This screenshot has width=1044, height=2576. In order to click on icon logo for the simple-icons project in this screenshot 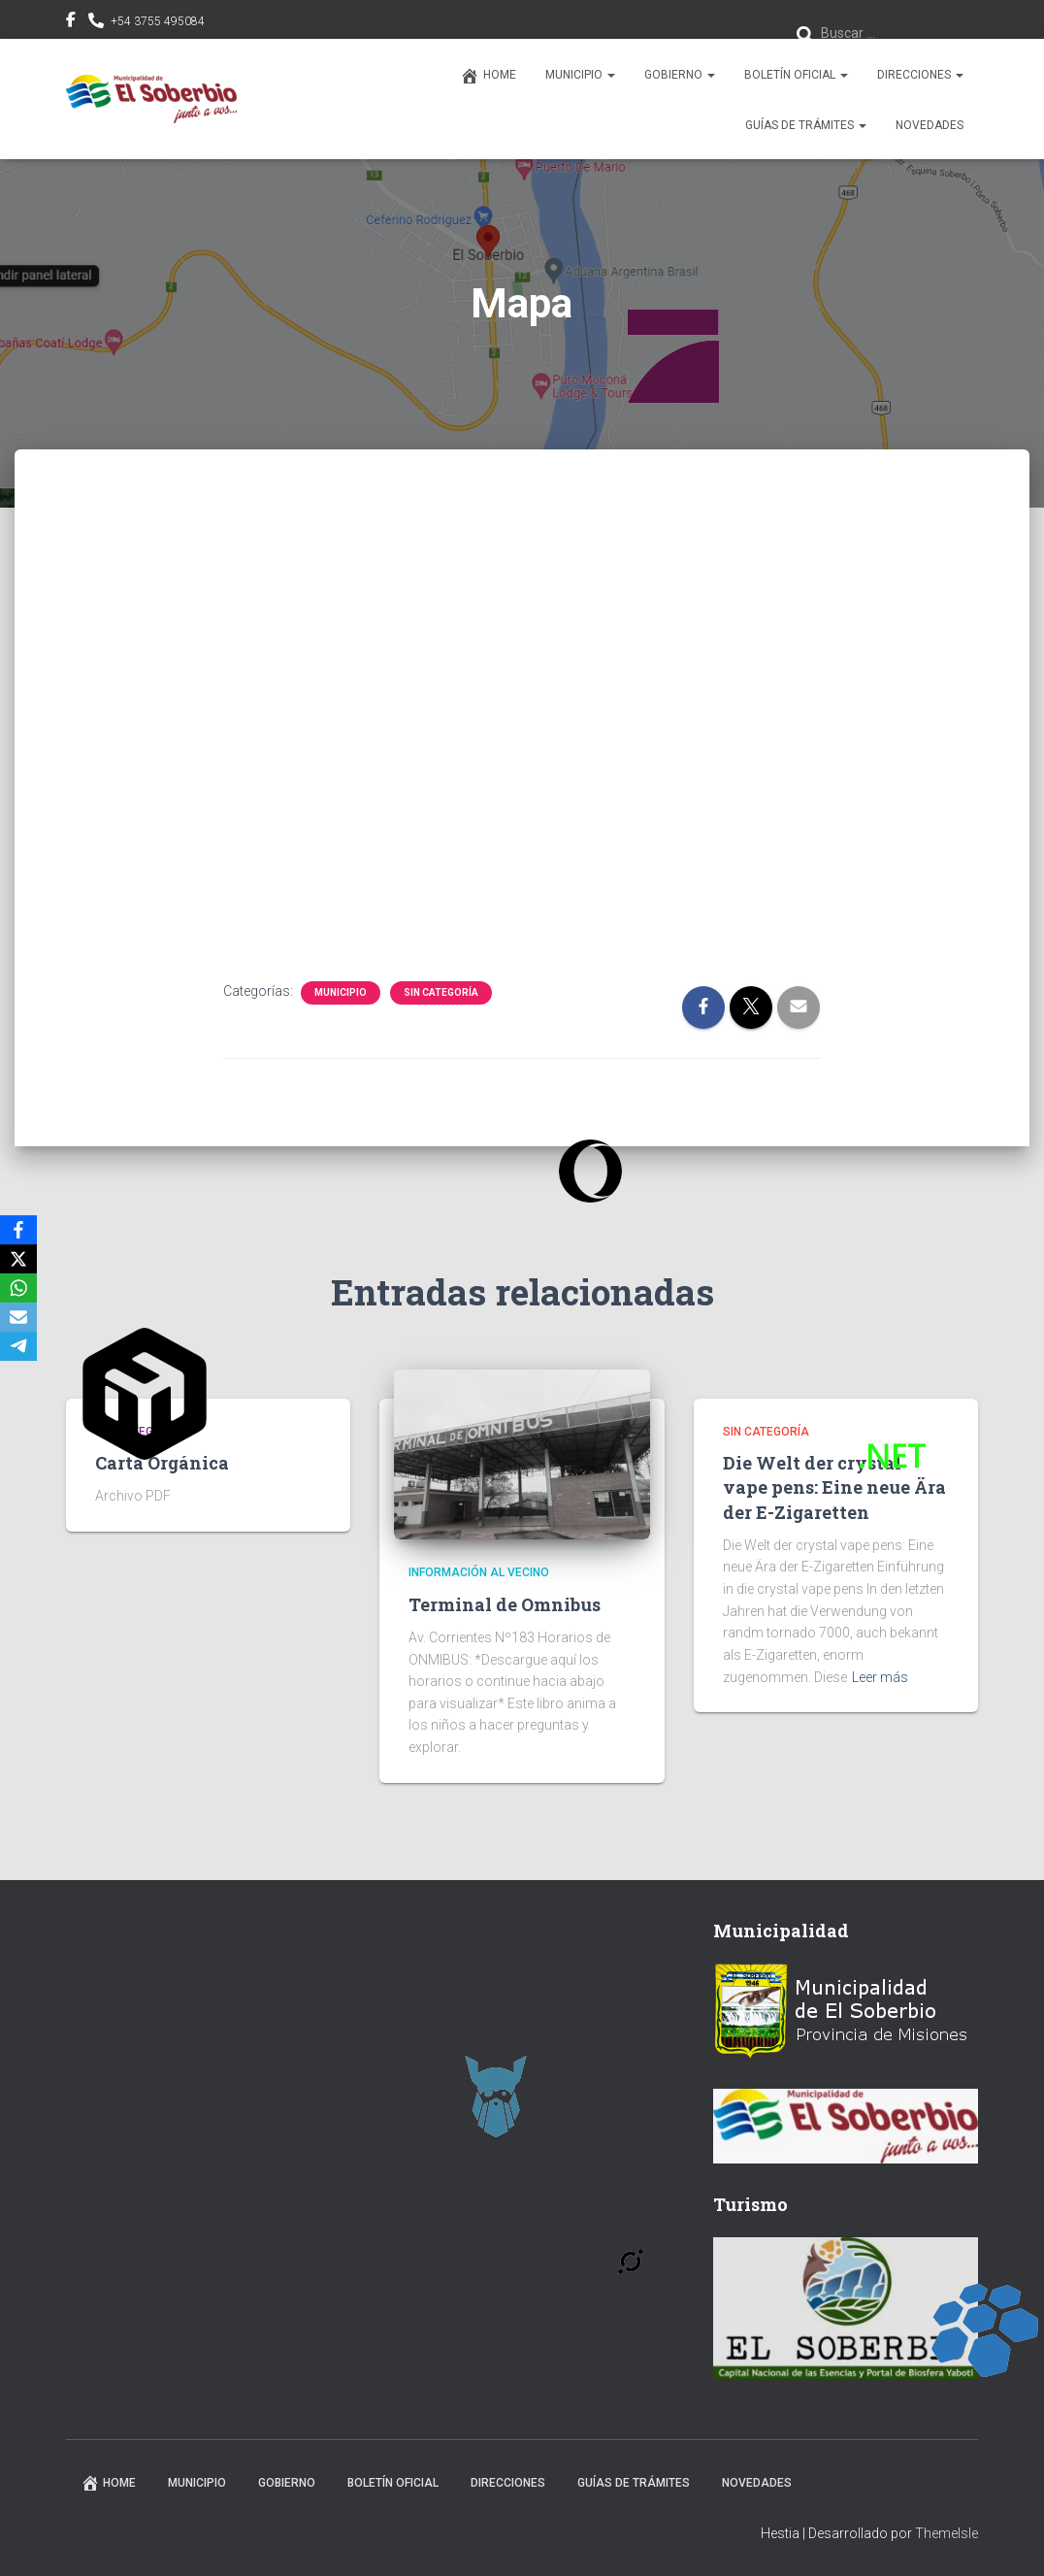, I will do `click(631, 2262)`.